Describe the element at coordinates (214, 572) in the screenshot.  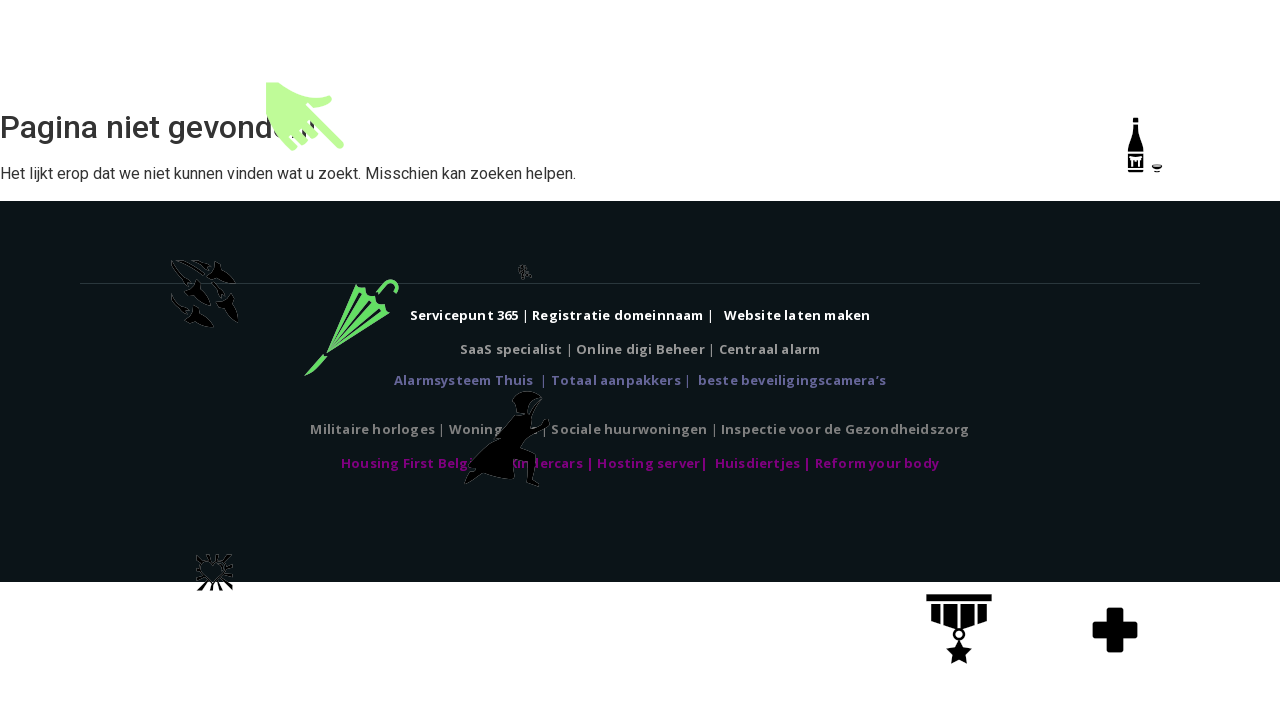
I see `indicates a favorite or loved item` at that location.